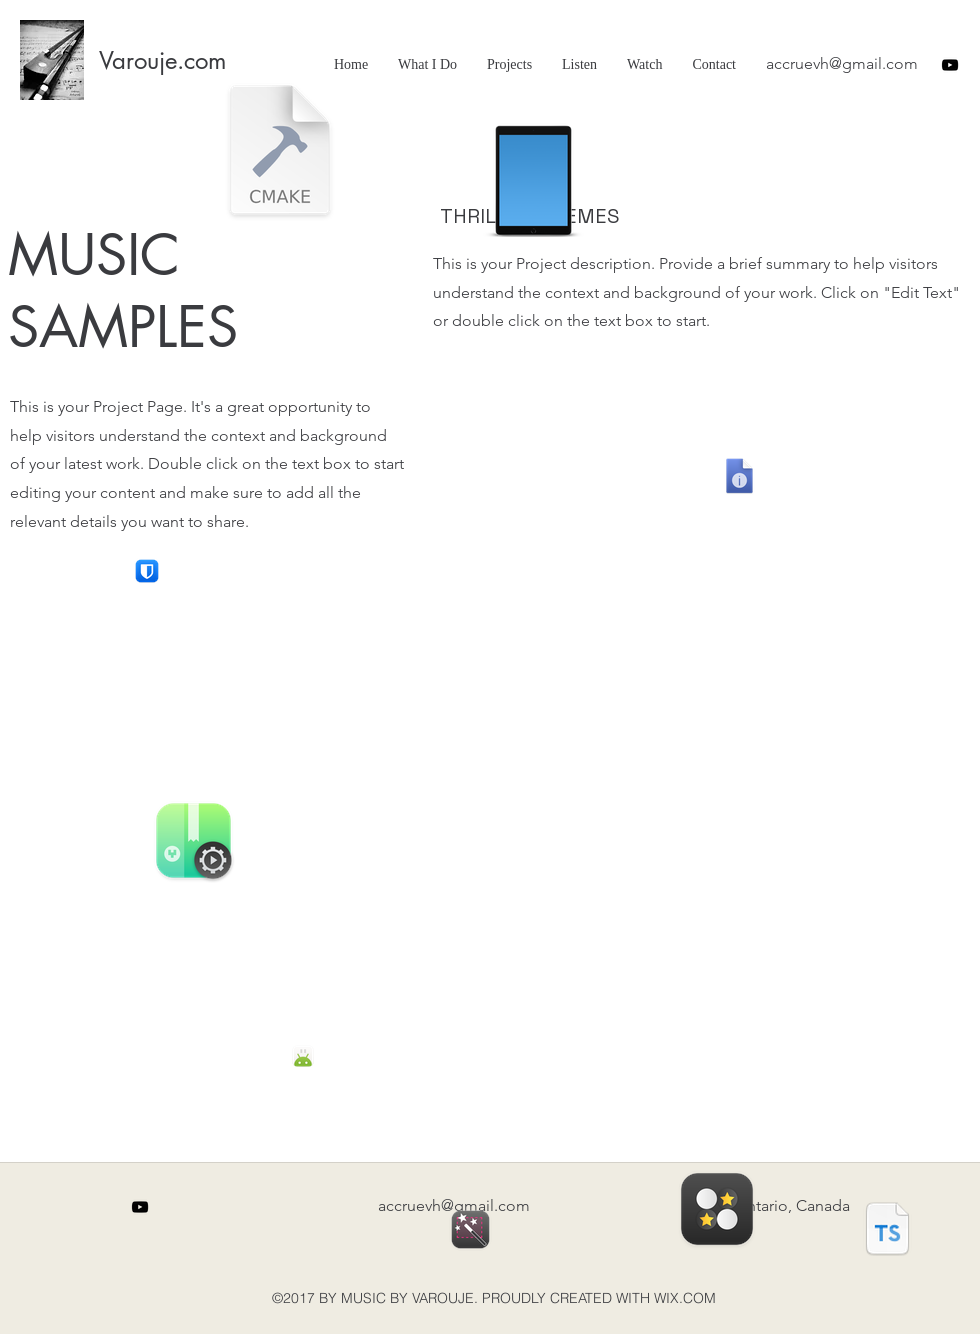 The width and height of the screenshot is (980, 1334). Describe the element at coordinates (147, 571) in the screenshot. I see `open bitwarden password manager` at that location.